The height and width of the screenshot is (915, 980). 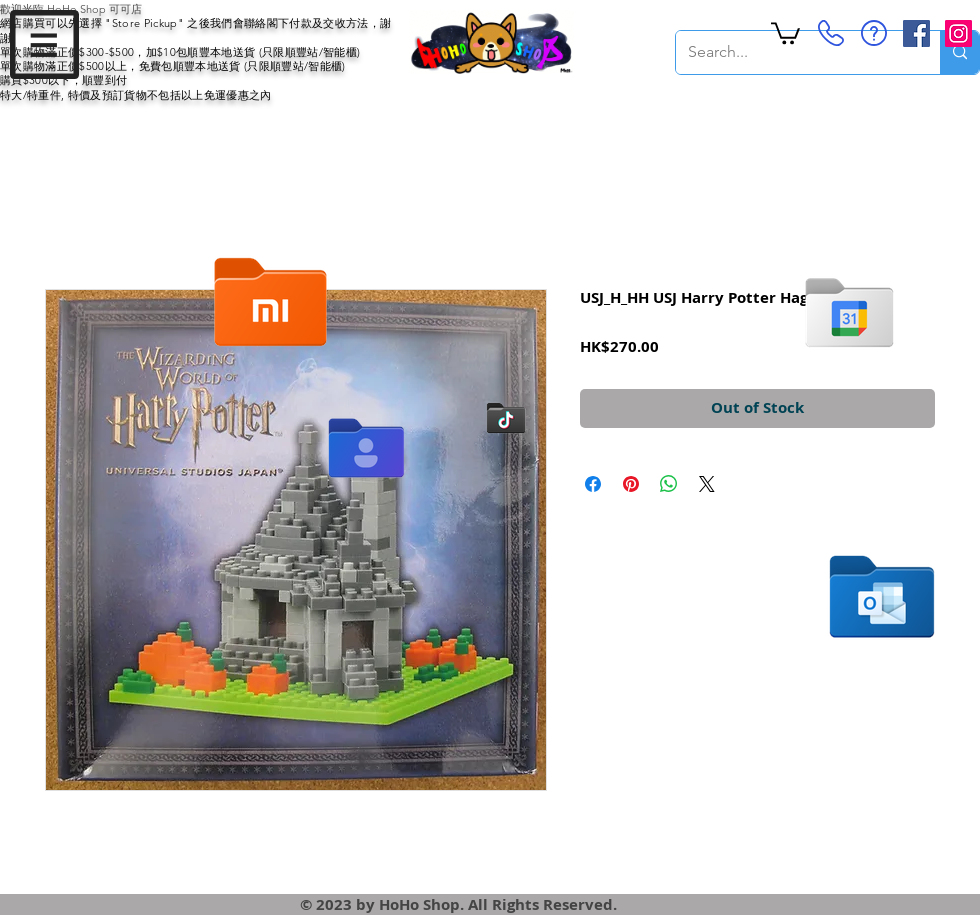 I want to click on open folder containing microsoft outlook files, so click(x=881, y=599).